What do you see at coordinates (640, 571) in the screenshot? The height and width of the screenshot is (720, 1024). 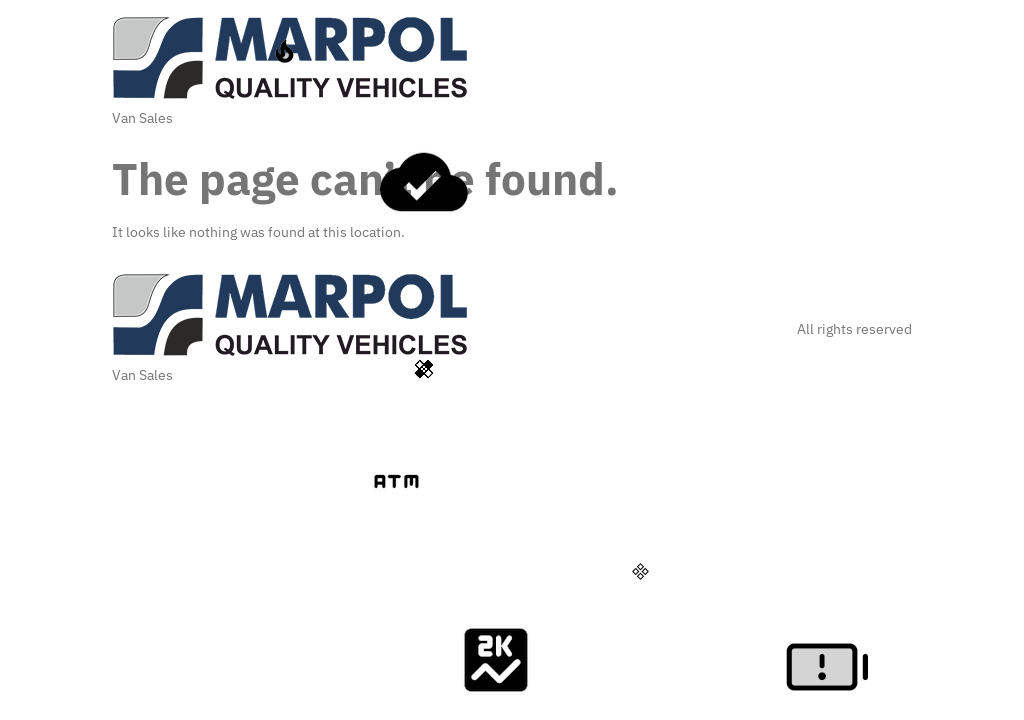 I see `access app or feature categories` at bounding box center [640, 571].